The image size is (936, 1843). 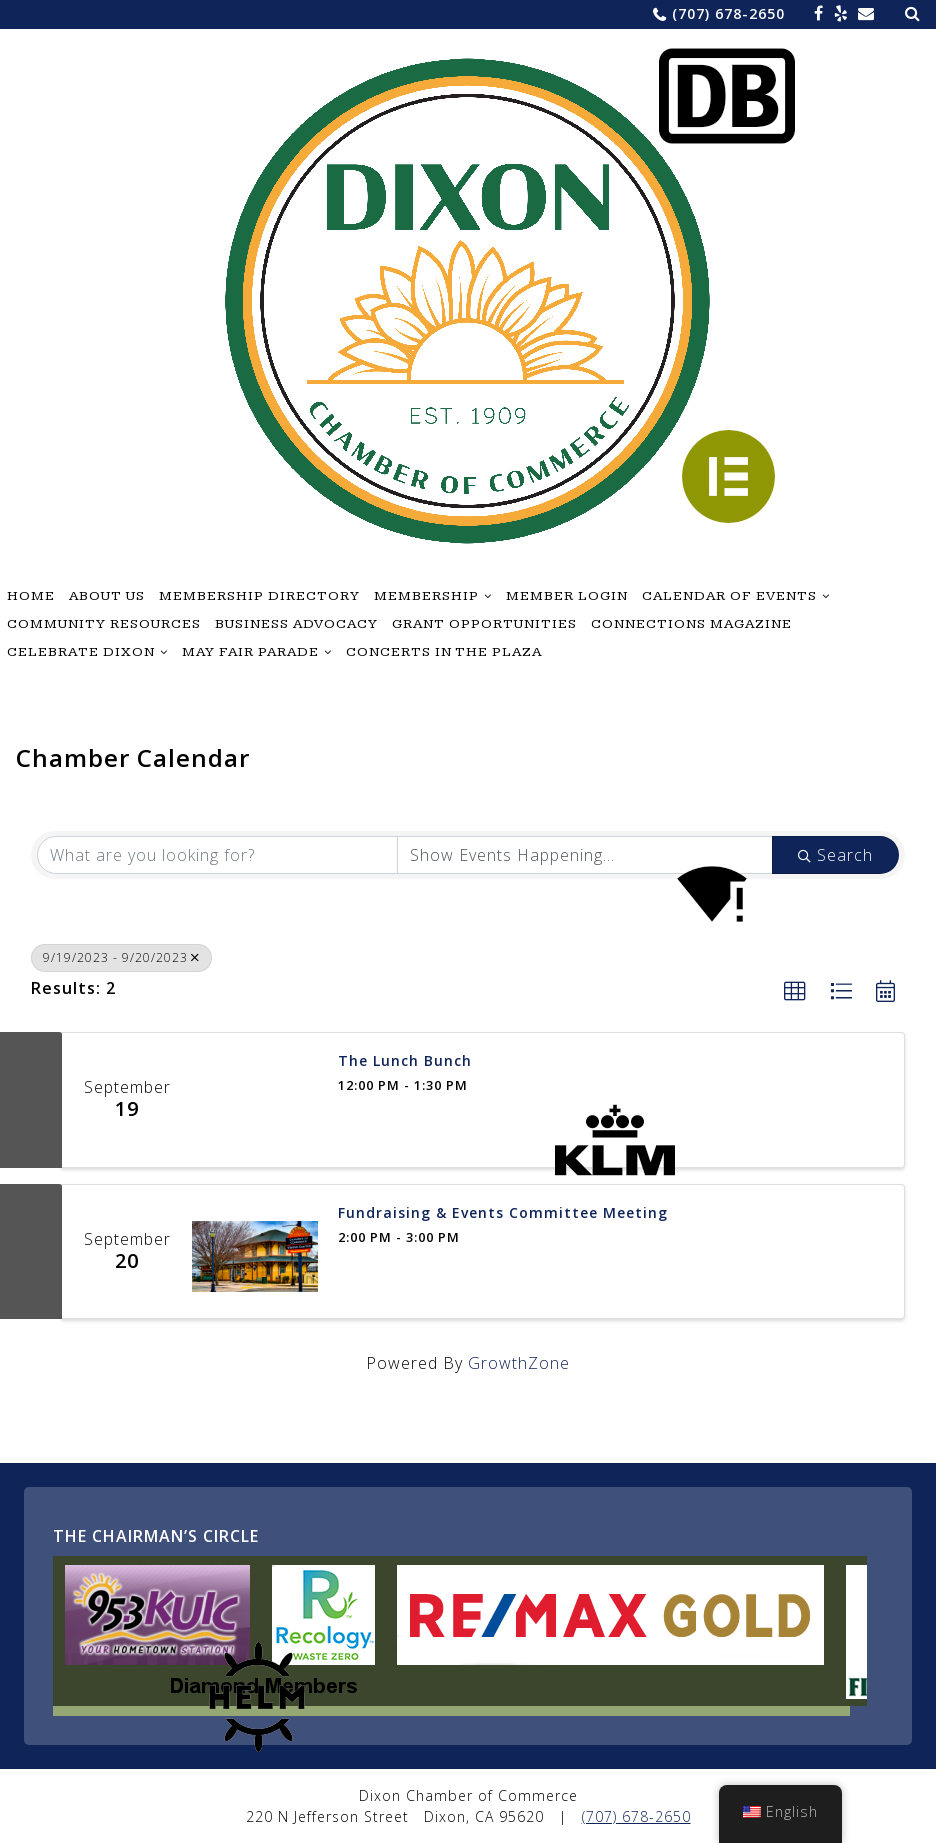 What do you see at coordinates (727, 96) in the screenshot?
I see `deutsche bahn logo - german railway company` at bounding box center [727, 96].